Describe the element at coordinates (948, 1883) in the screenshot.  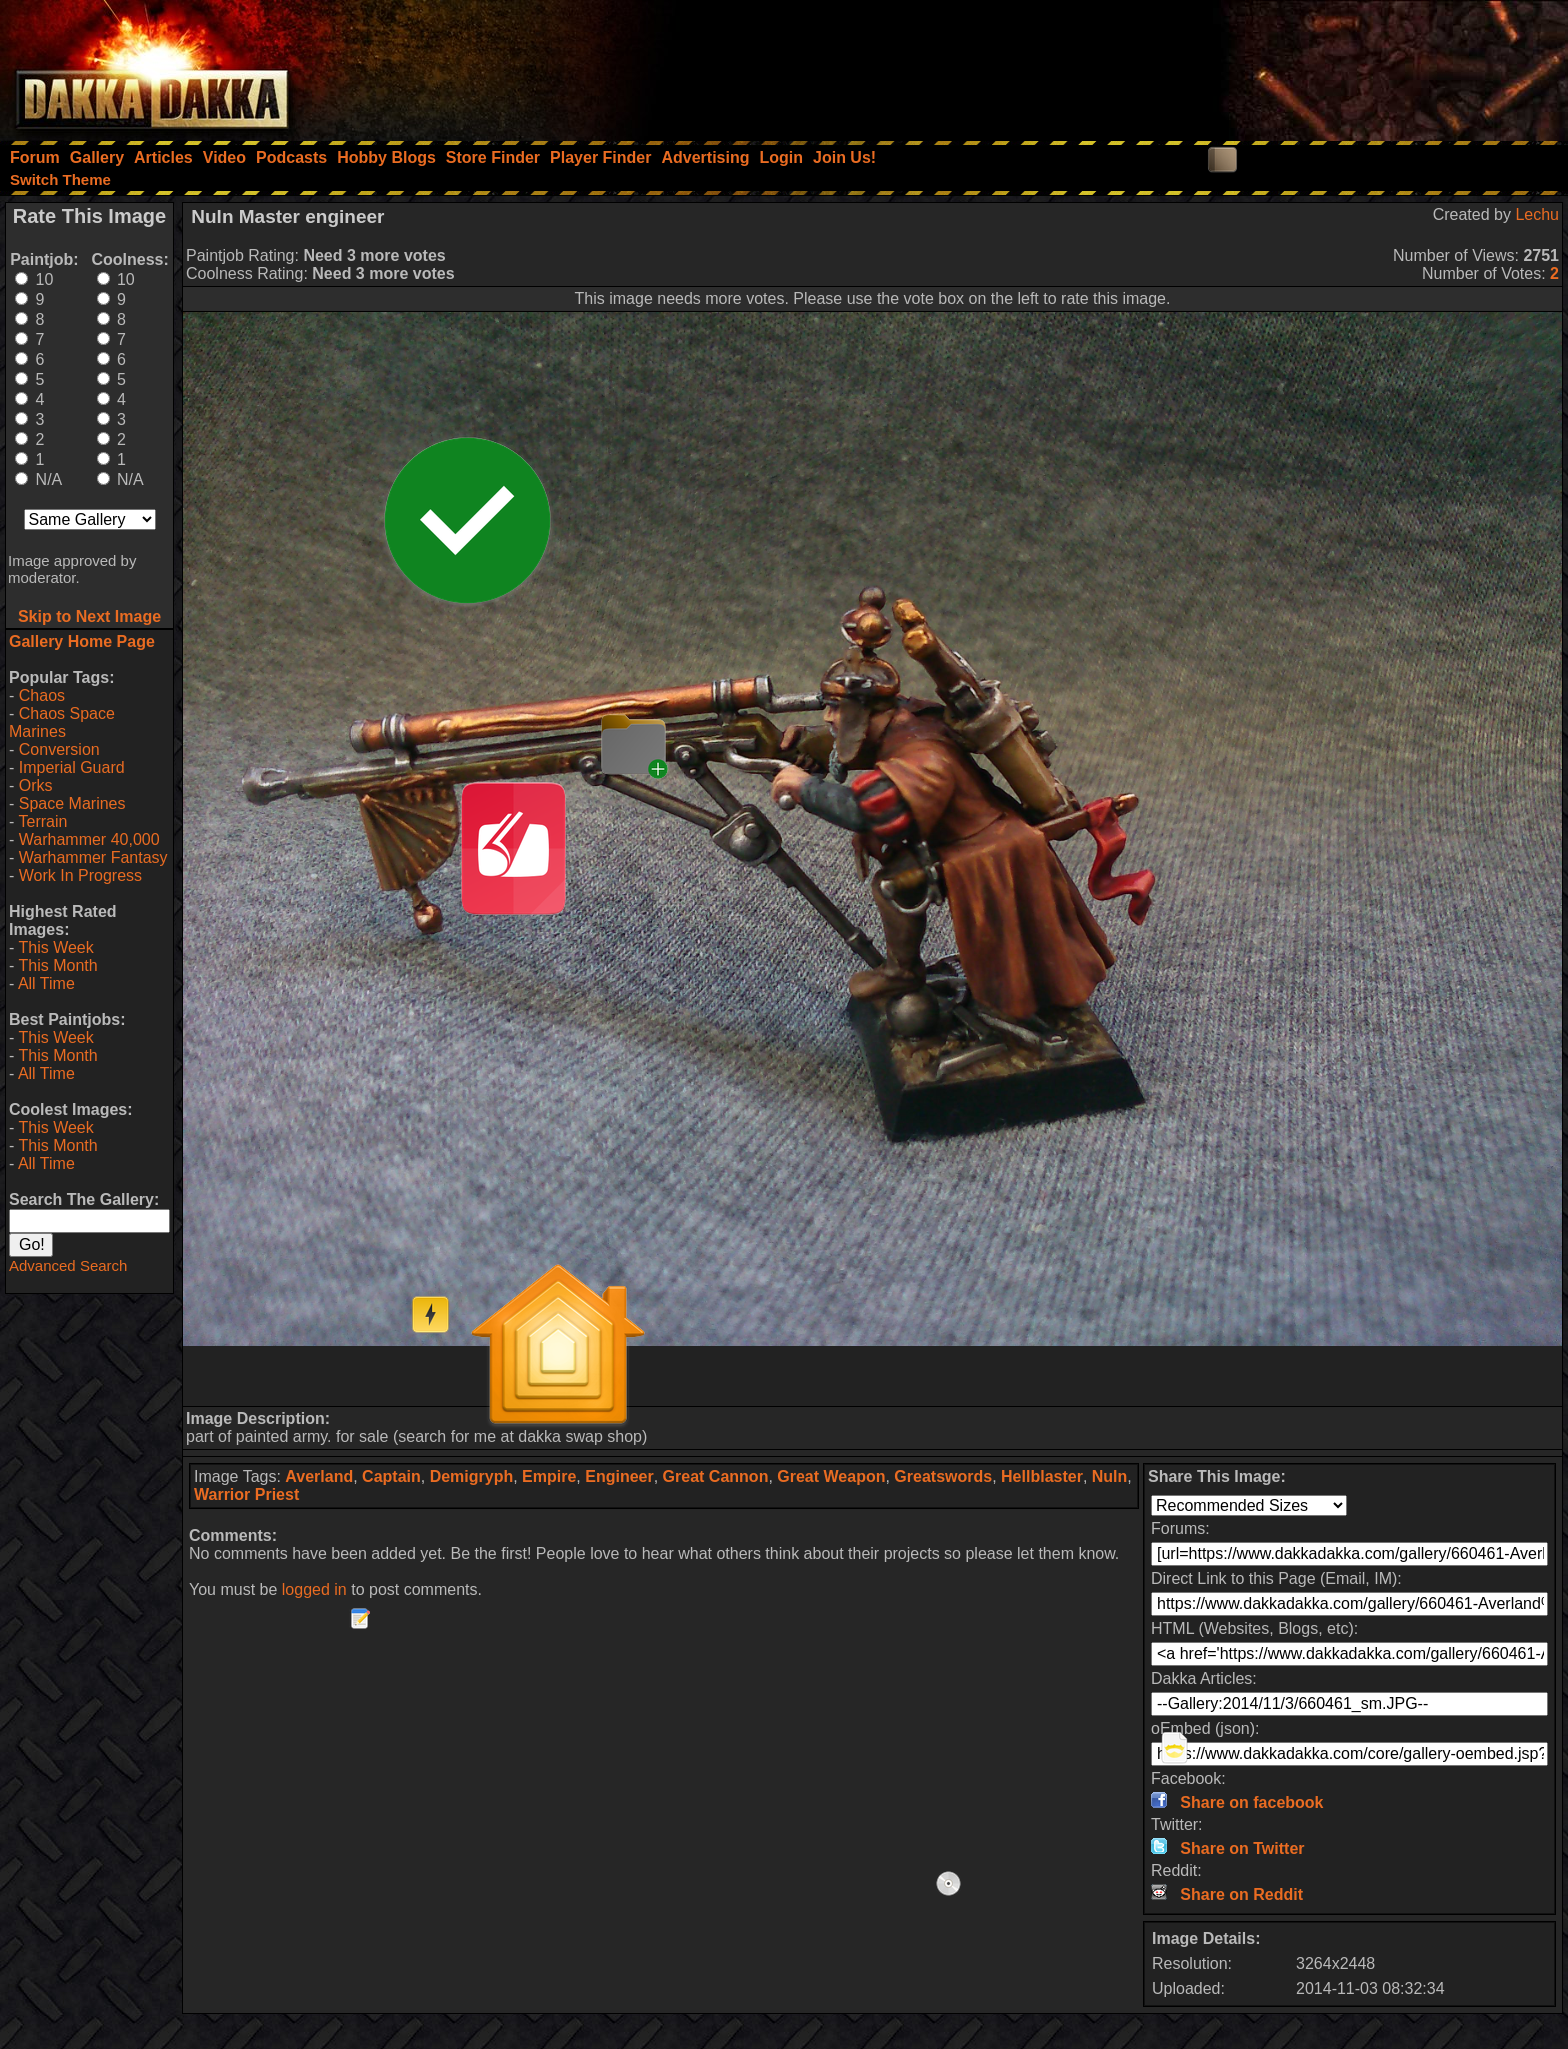
I see `access cd/dvd drive` at that location.